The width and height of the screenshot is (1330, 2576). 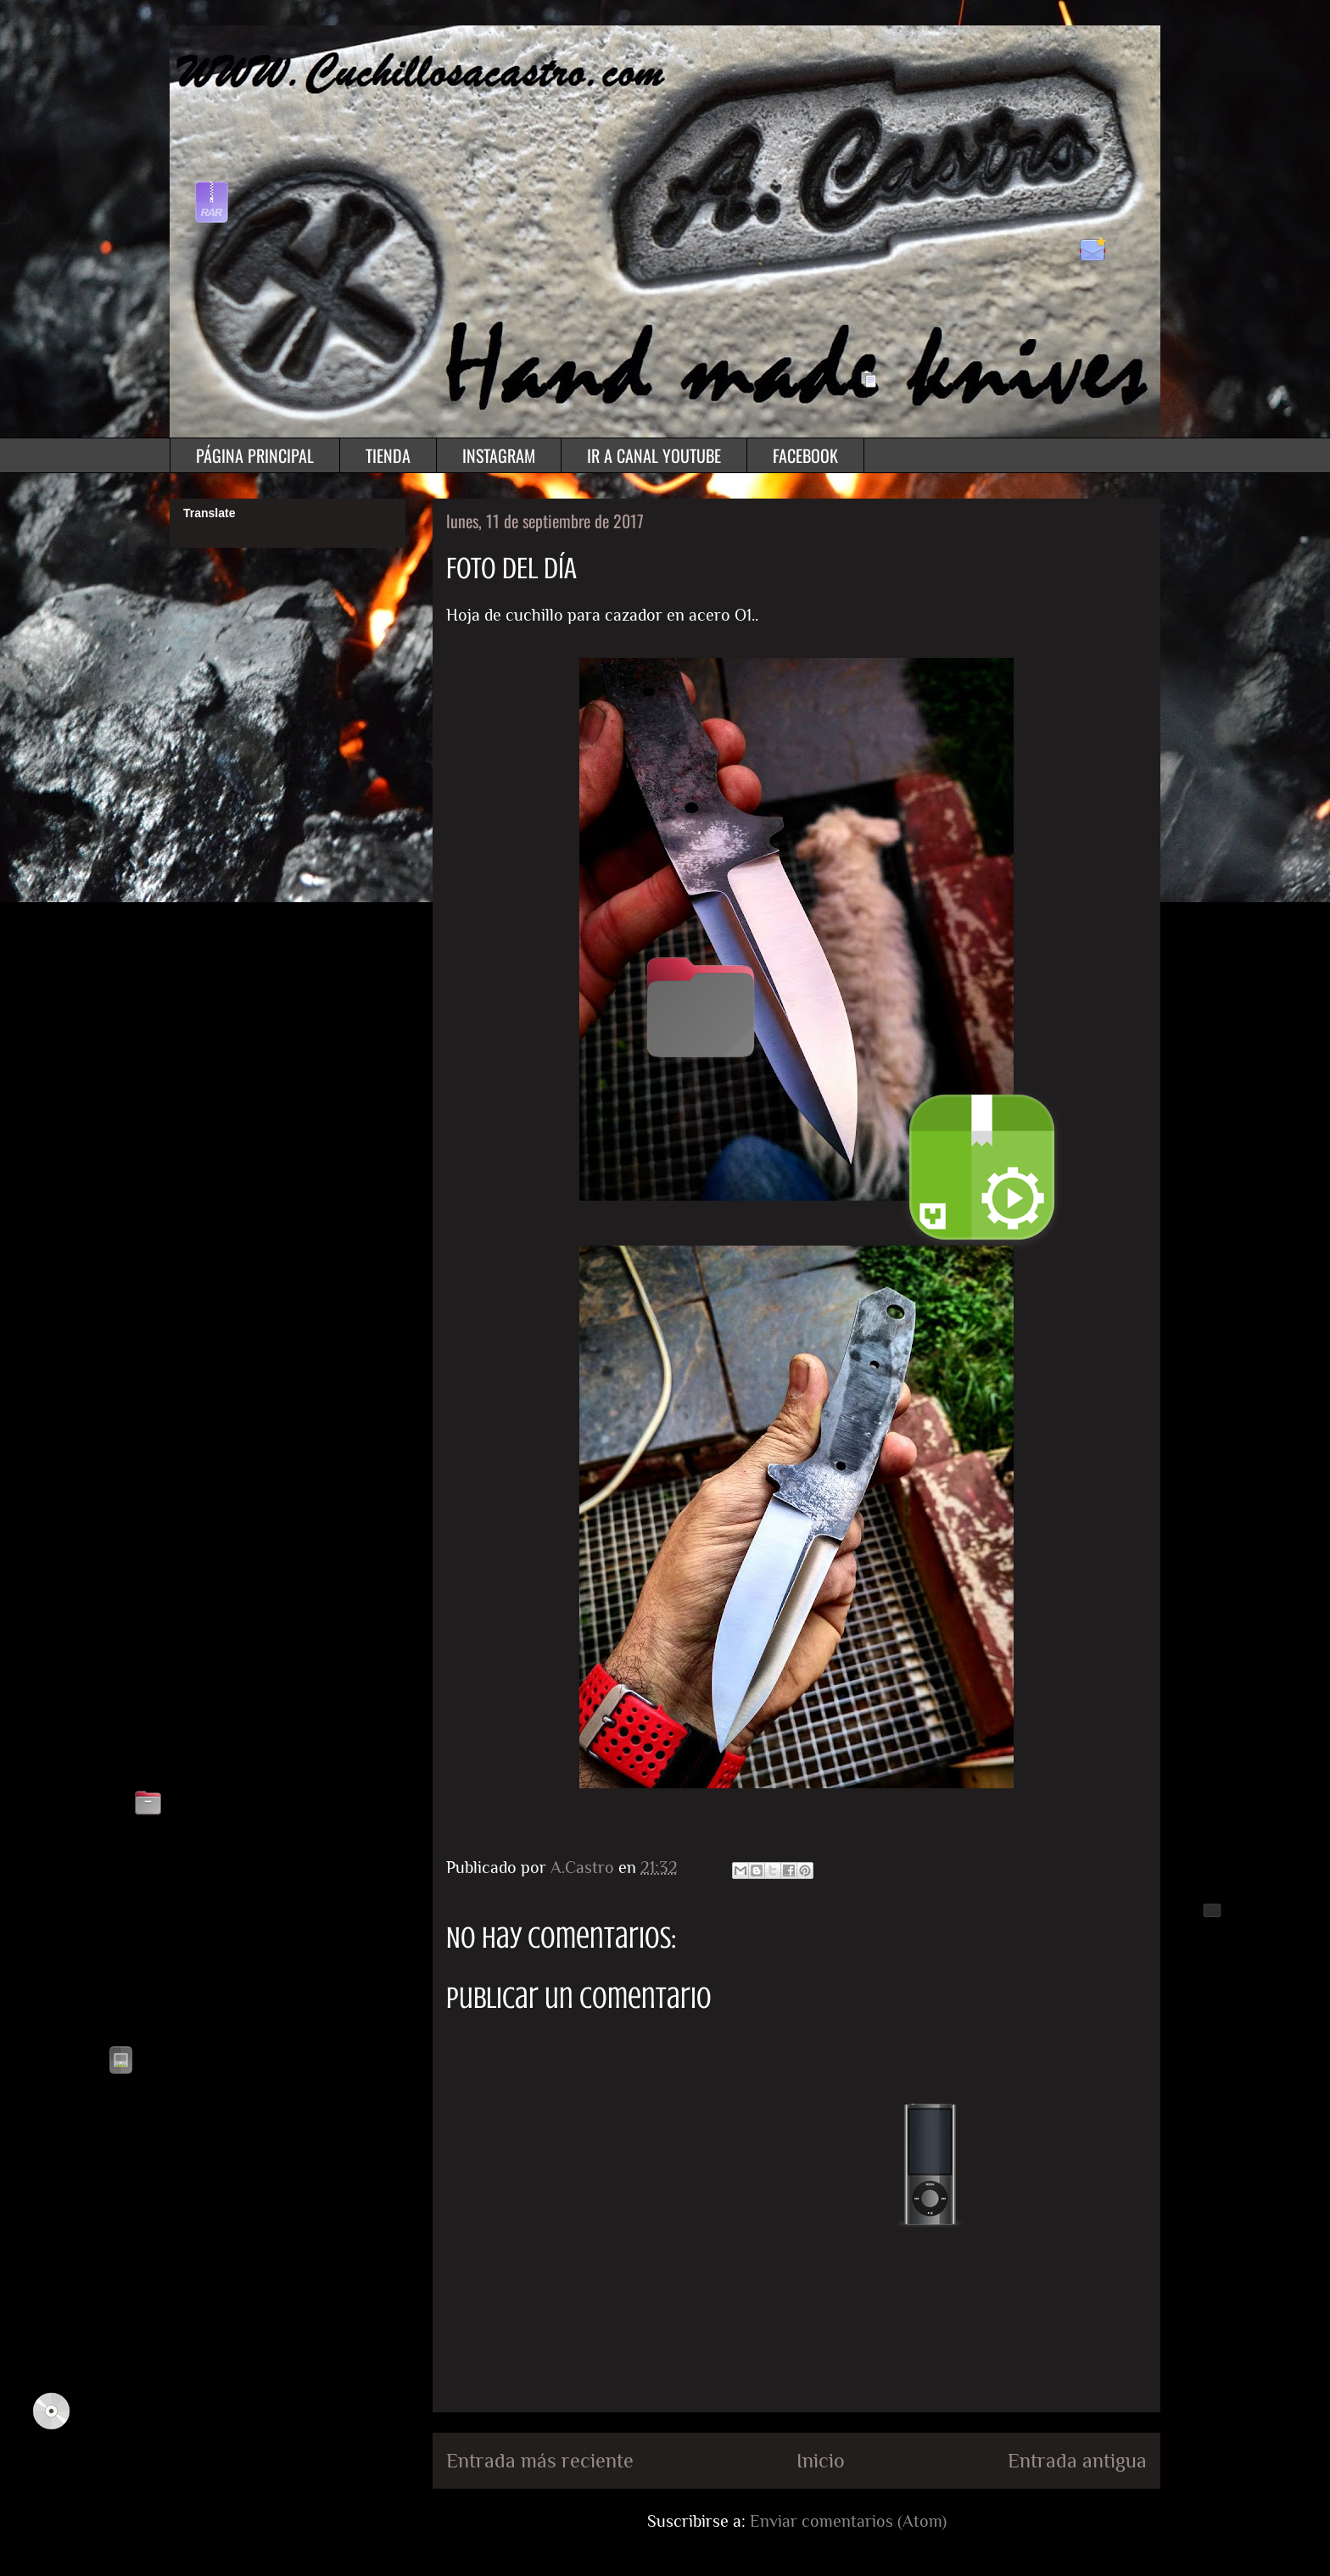 What do you see at coordinates (869, 379) in the screenshot?
I see `paste copied content from clipboard` at bounding box center [869, 379].